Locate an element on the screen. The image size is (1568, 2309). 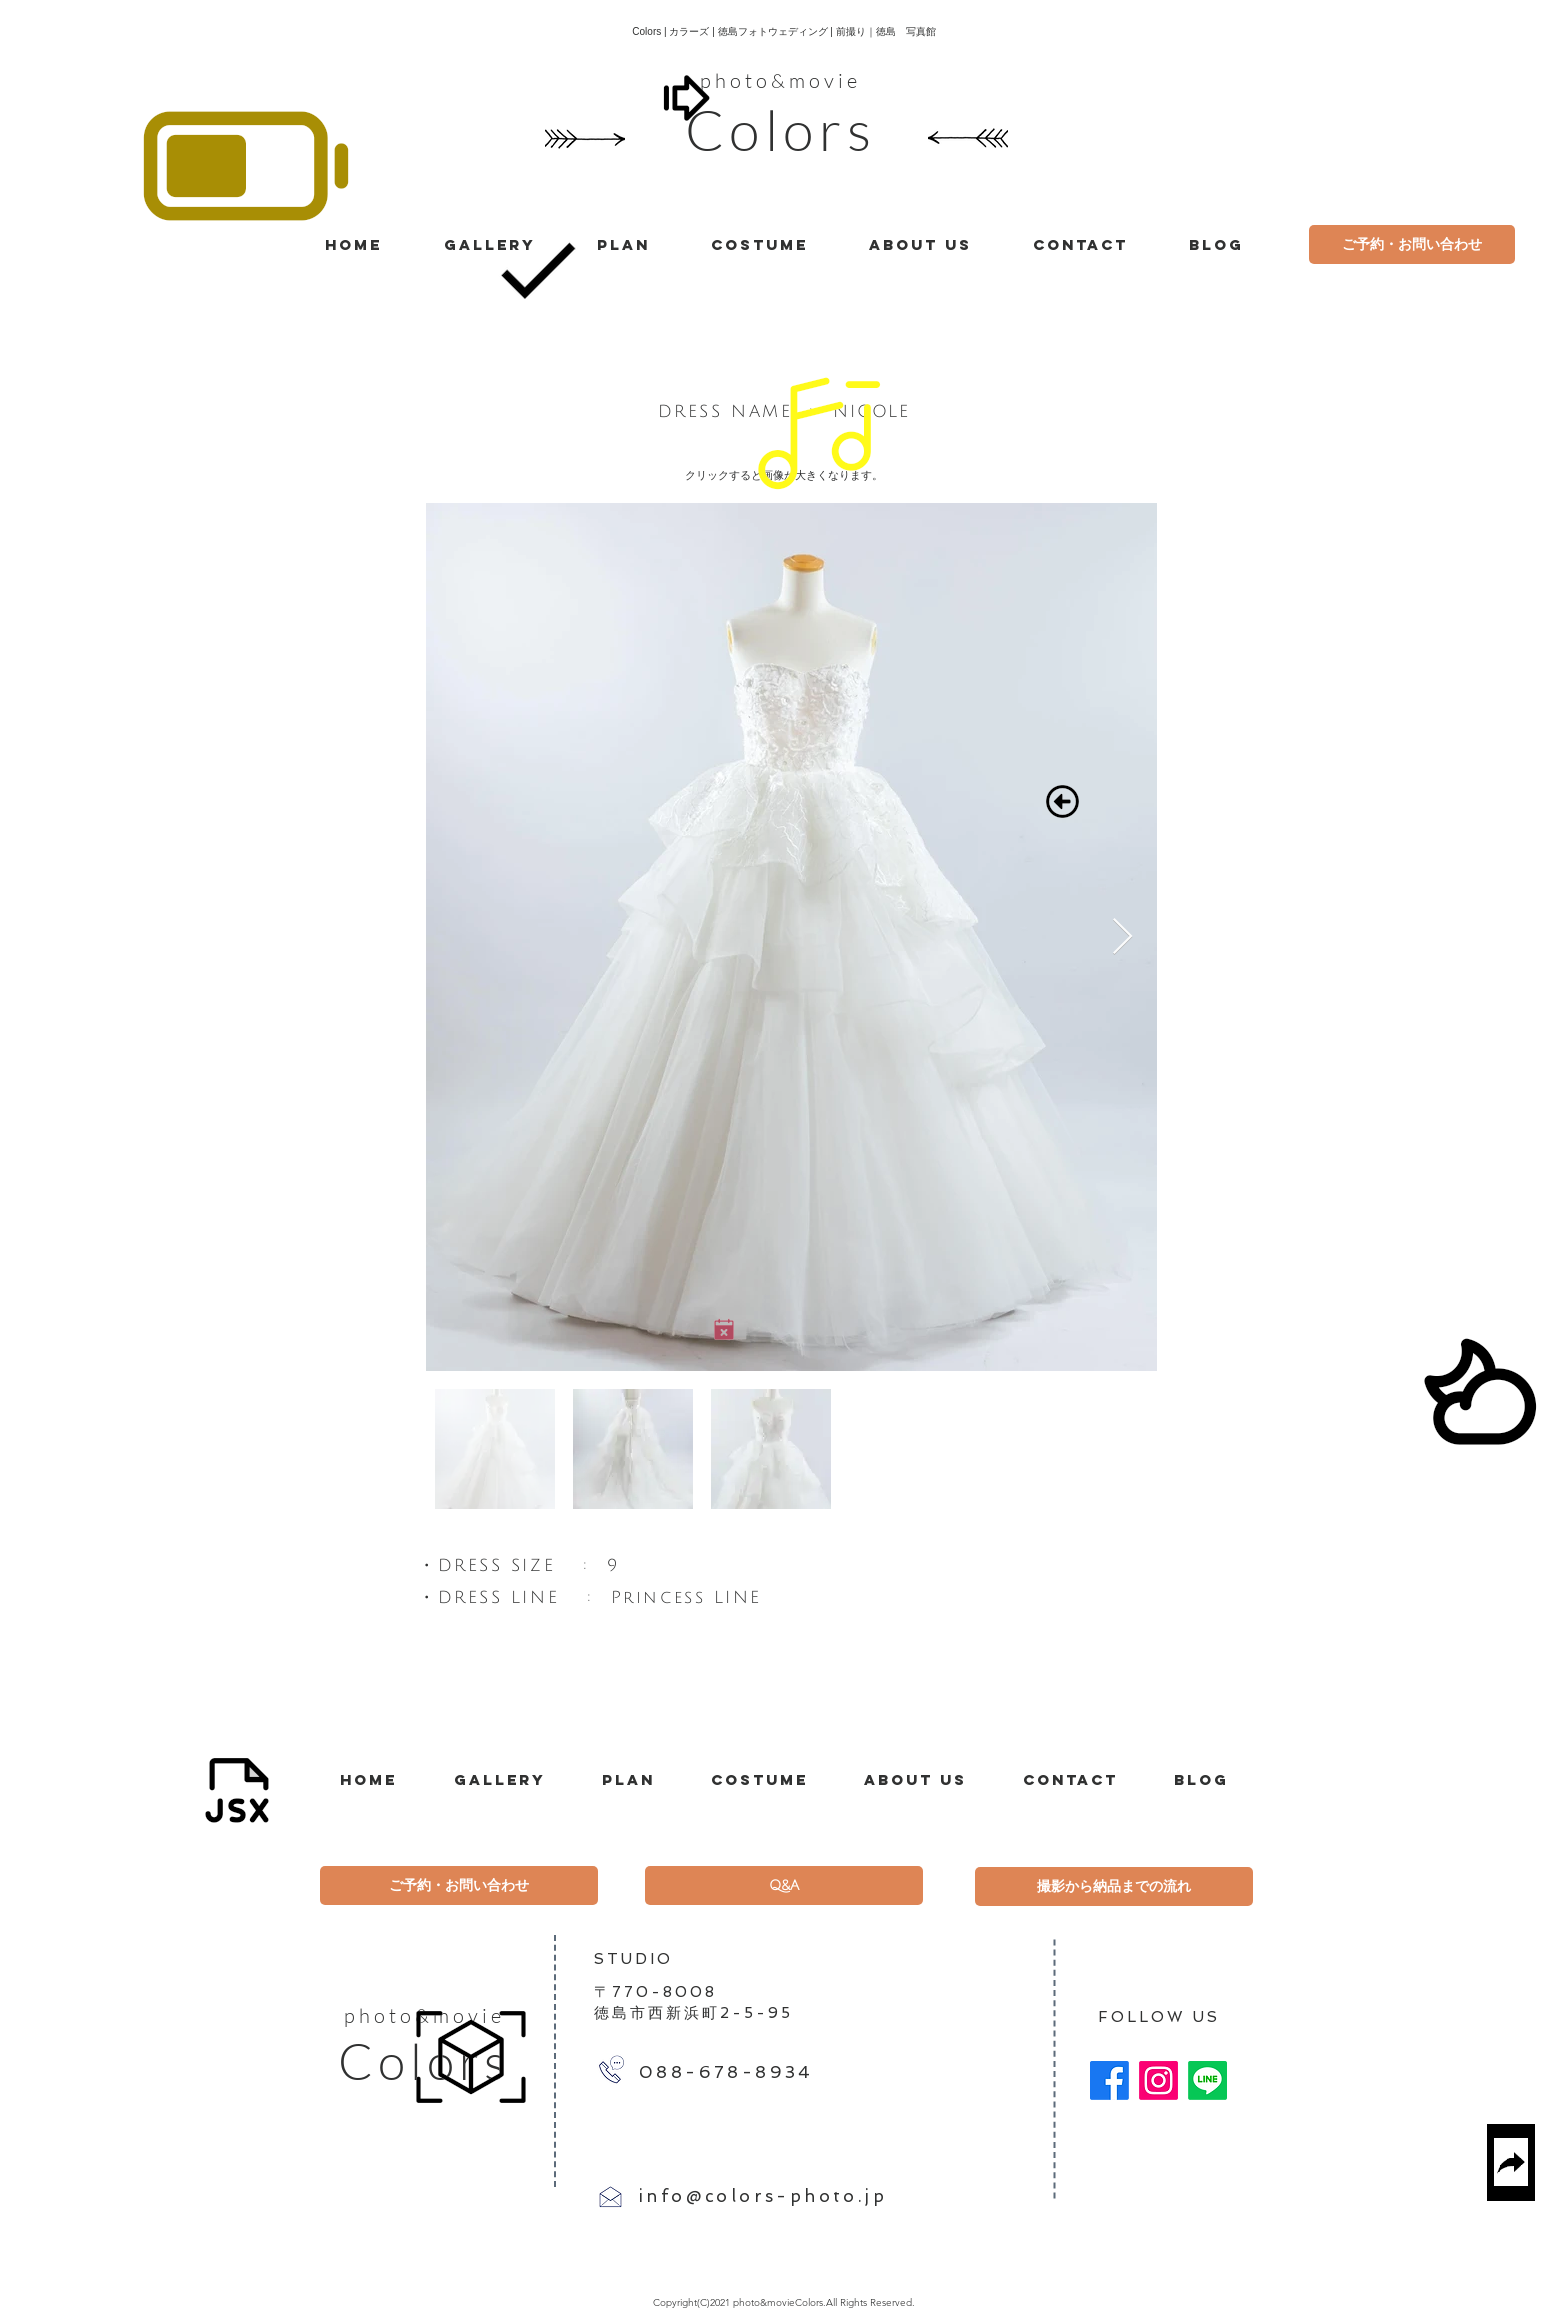
go back to the previous screen is located at coordinates (1062, 801).